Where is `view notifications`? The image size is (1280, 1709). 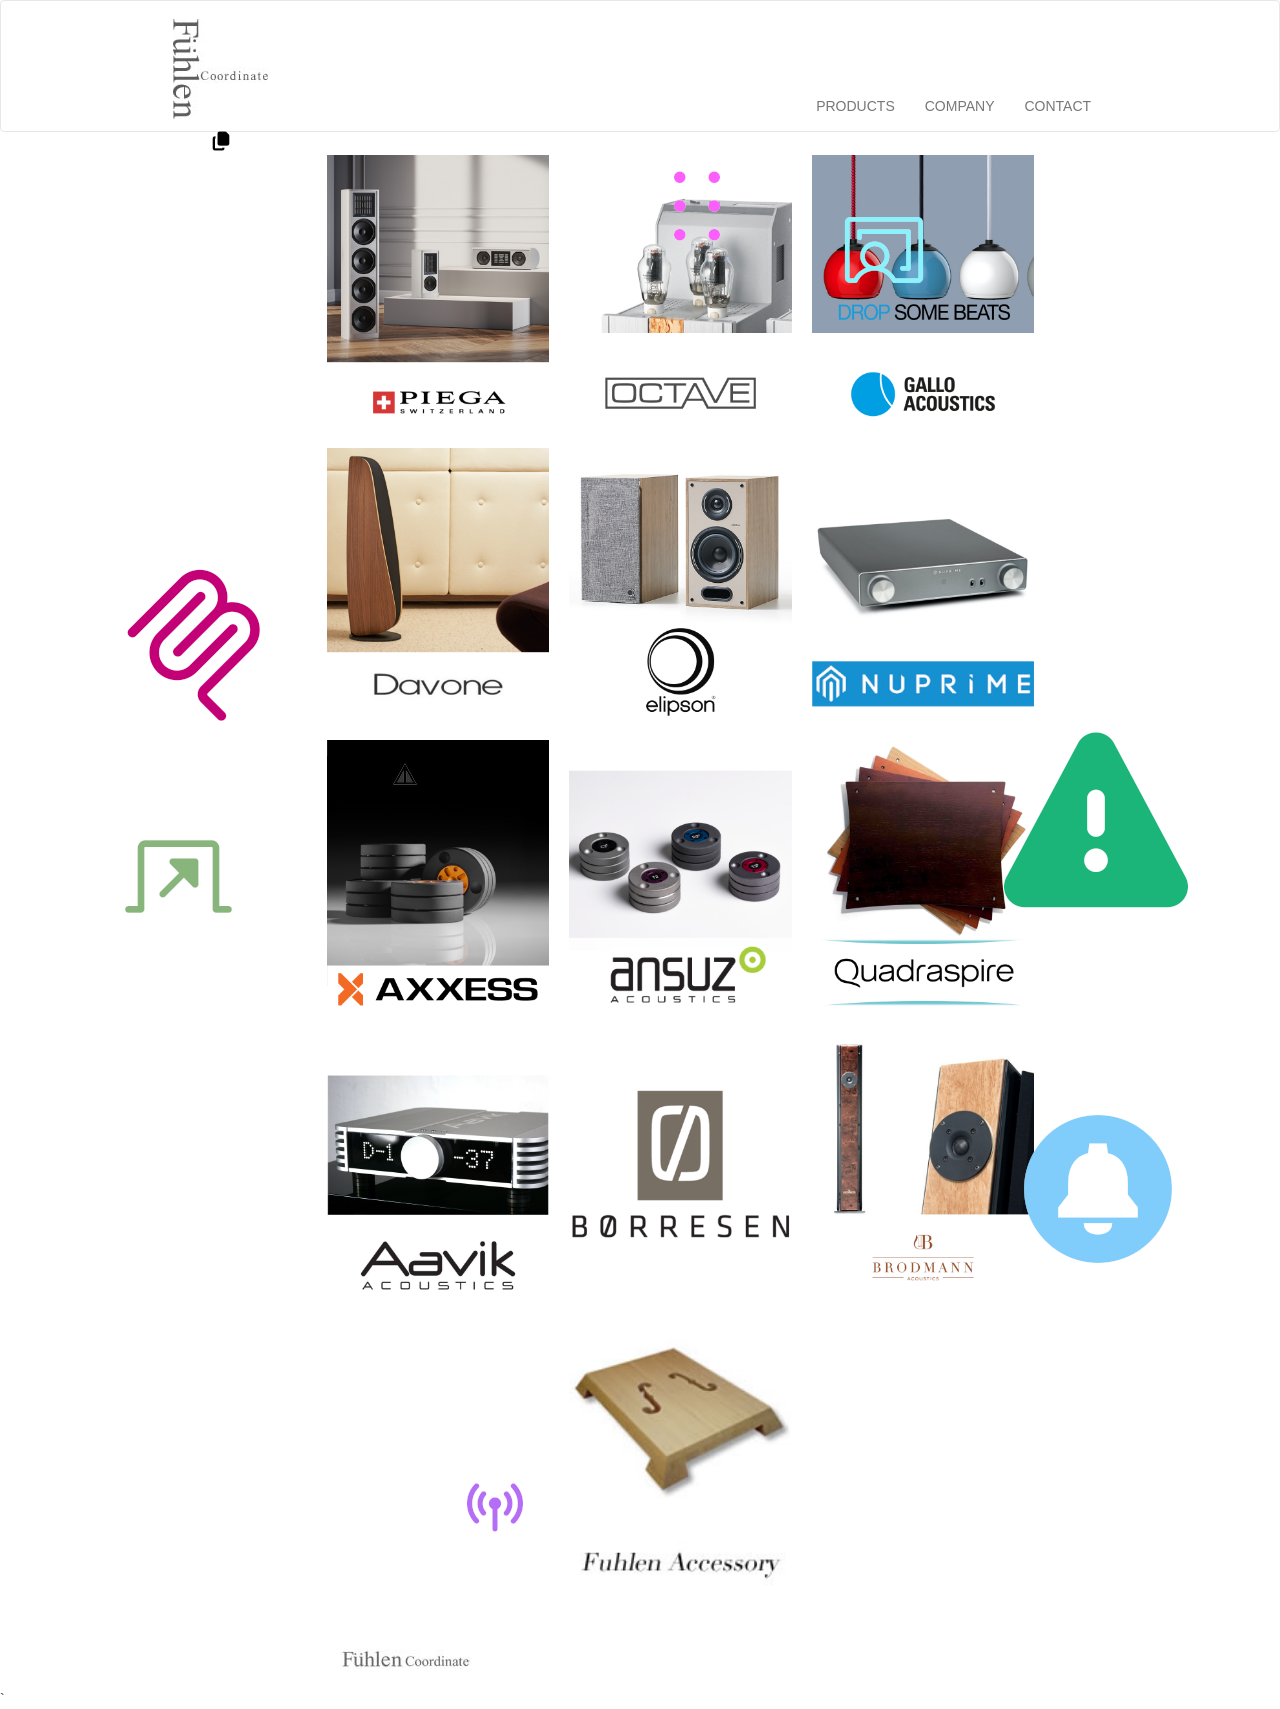
view notifications is located at coordinates (1098, 1189).